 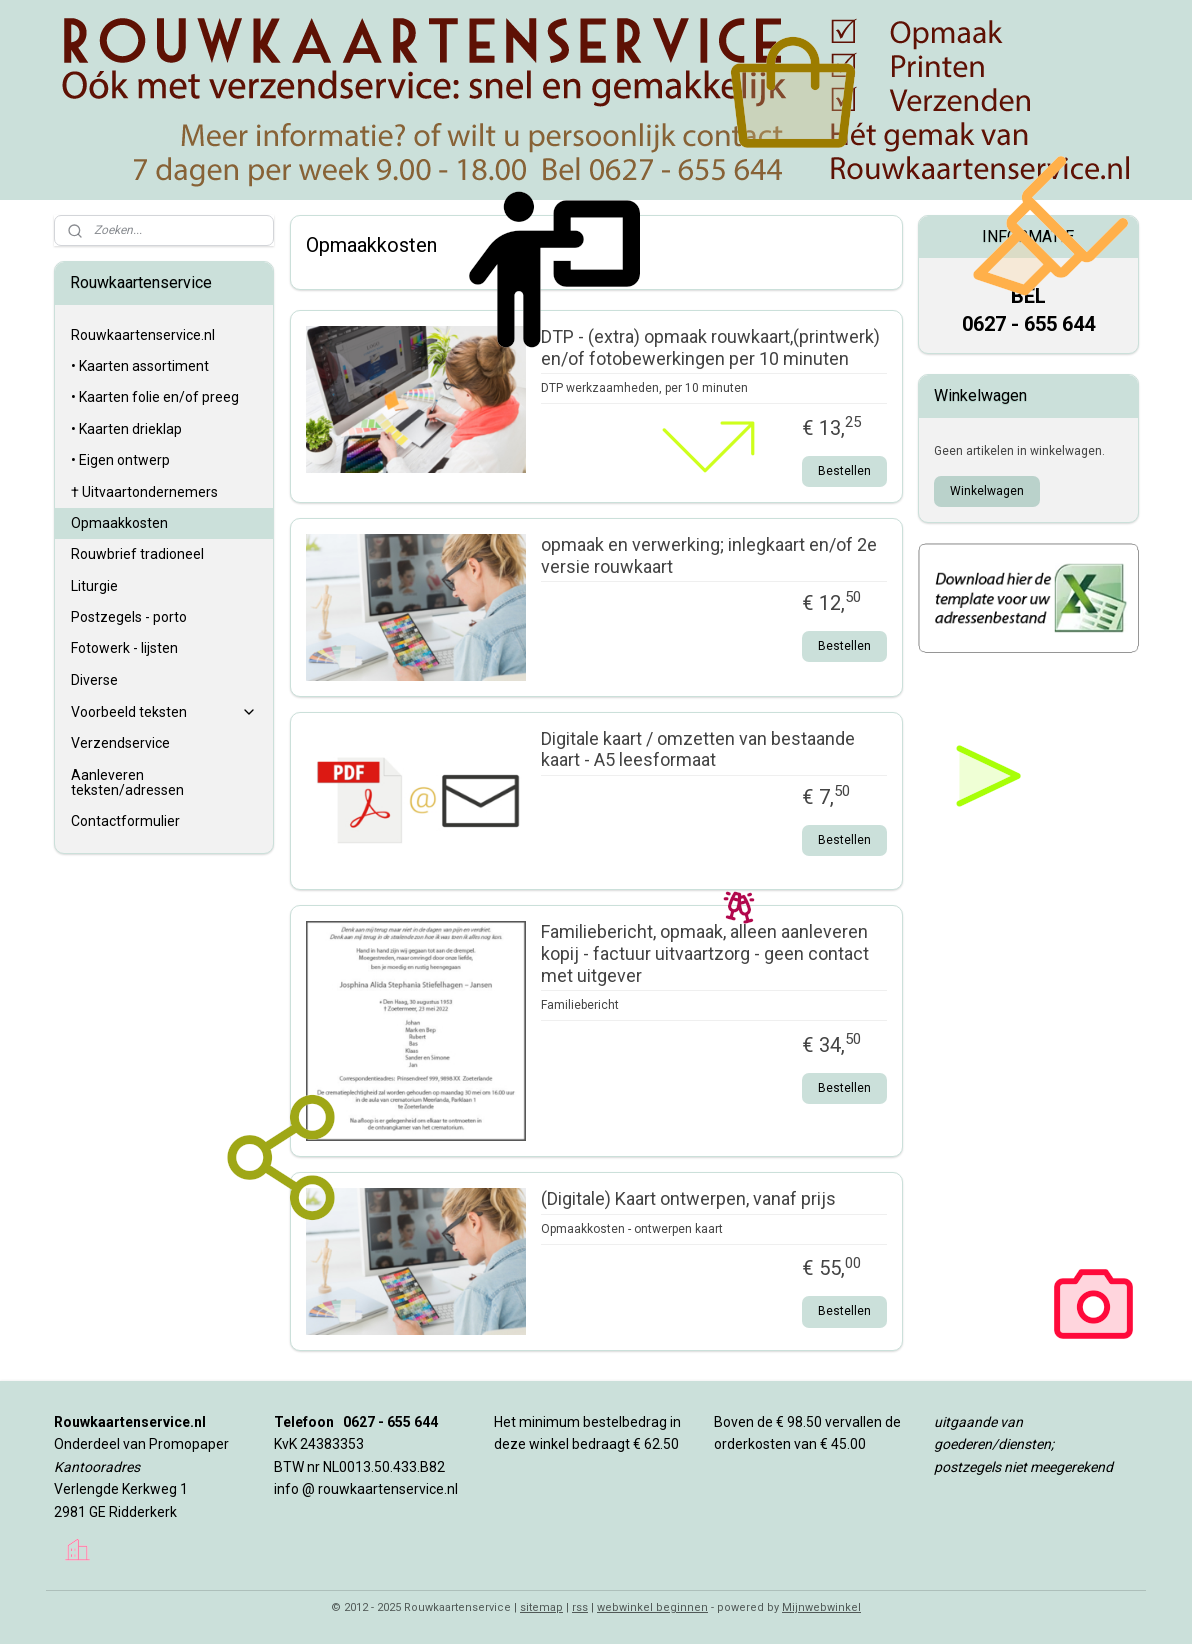 I want to click on take a photo, so click(x=1093, y=1305).